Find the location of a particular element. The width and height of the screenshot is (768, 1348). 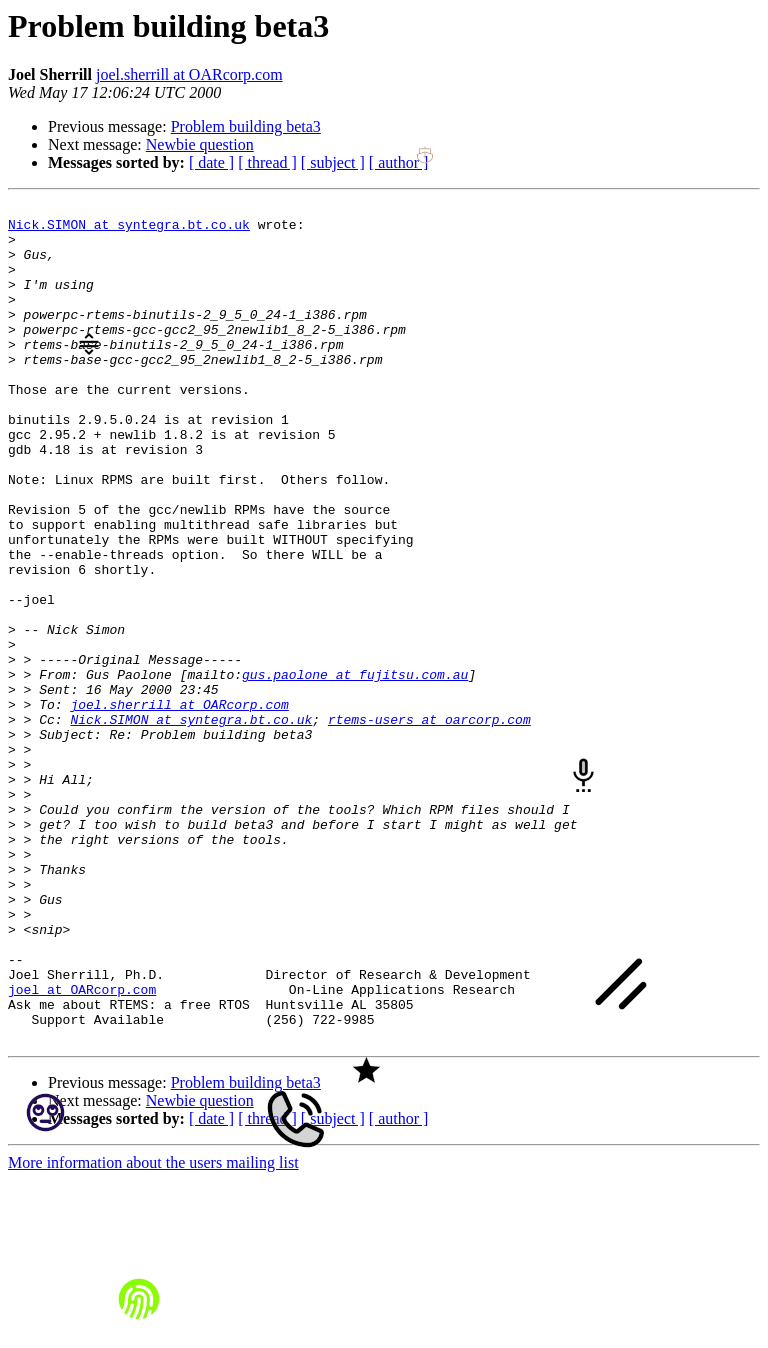

express annoyance or exasperation in a message is located at coordinates (45, 1112).